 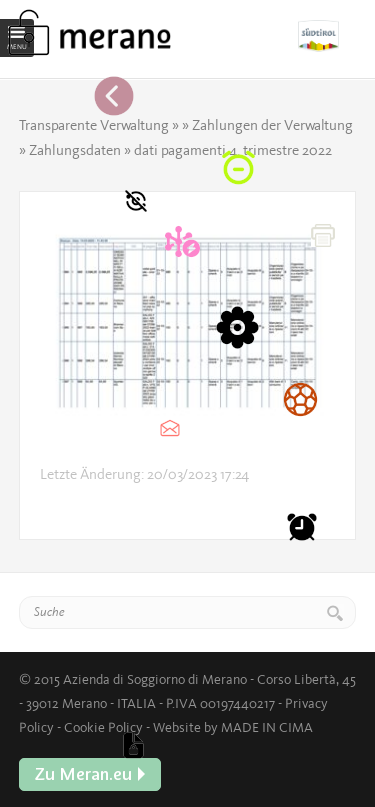 I want to click on remove or delete an alarm, so click(x=238, y=167).